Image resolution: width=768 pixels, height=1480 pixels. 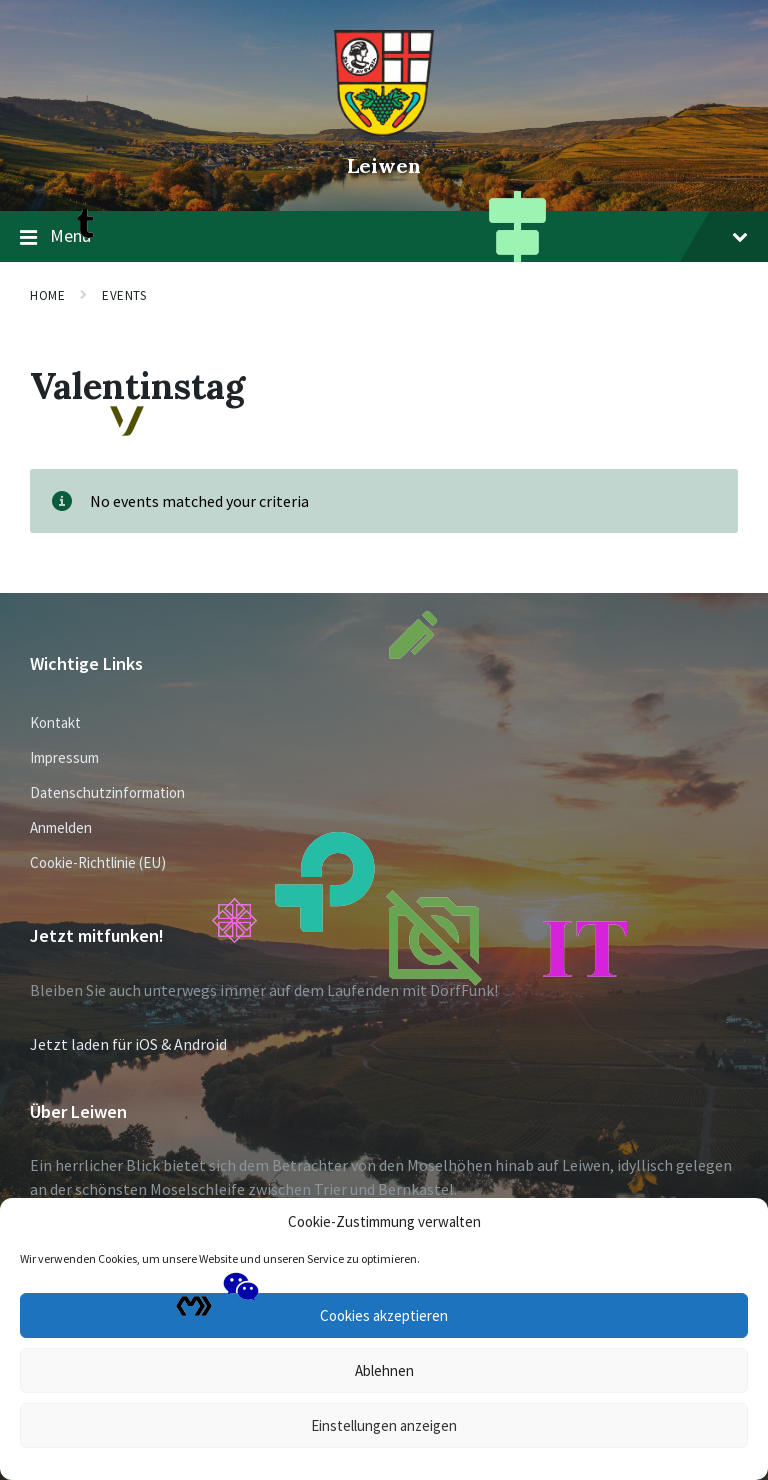 What do you see at coordinates (434, 938) in the screenshot?
I see `camera is disabled or turned off` at bounding box center [434, 938].